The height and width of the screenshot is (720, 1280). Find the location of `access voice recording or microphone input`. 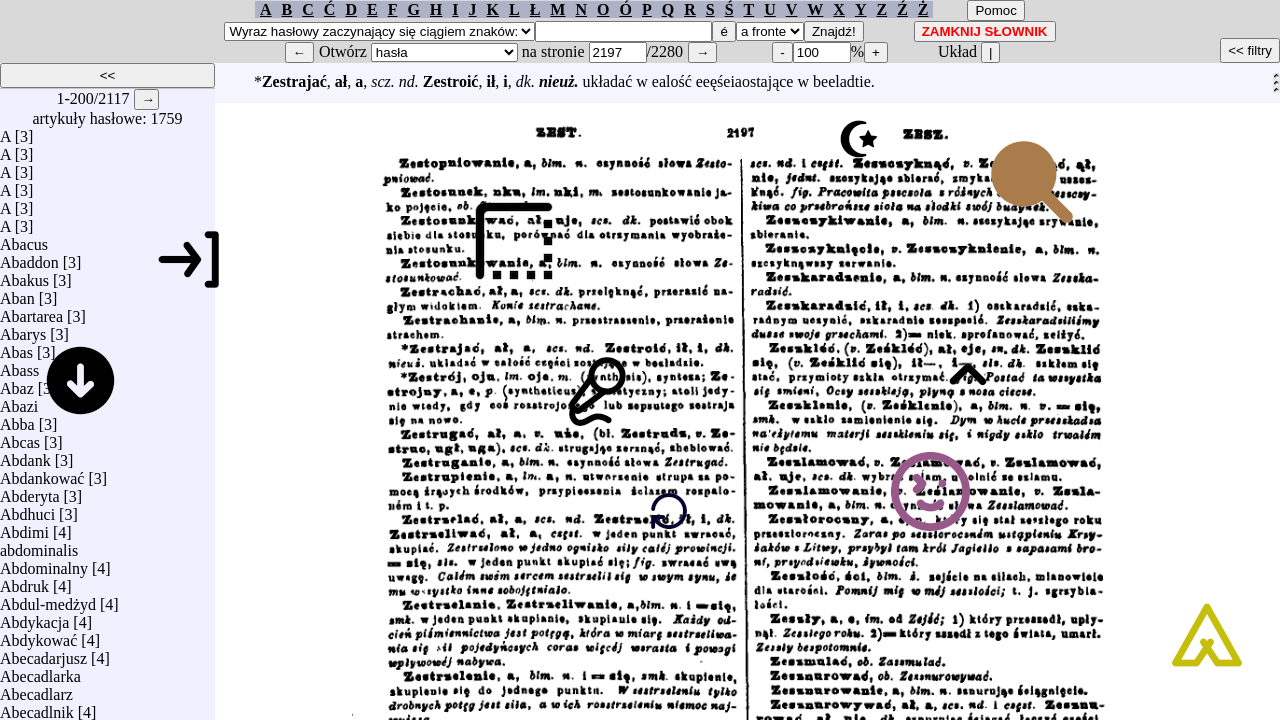

access voice recording or microphone input is located at coordinates (594, 391).